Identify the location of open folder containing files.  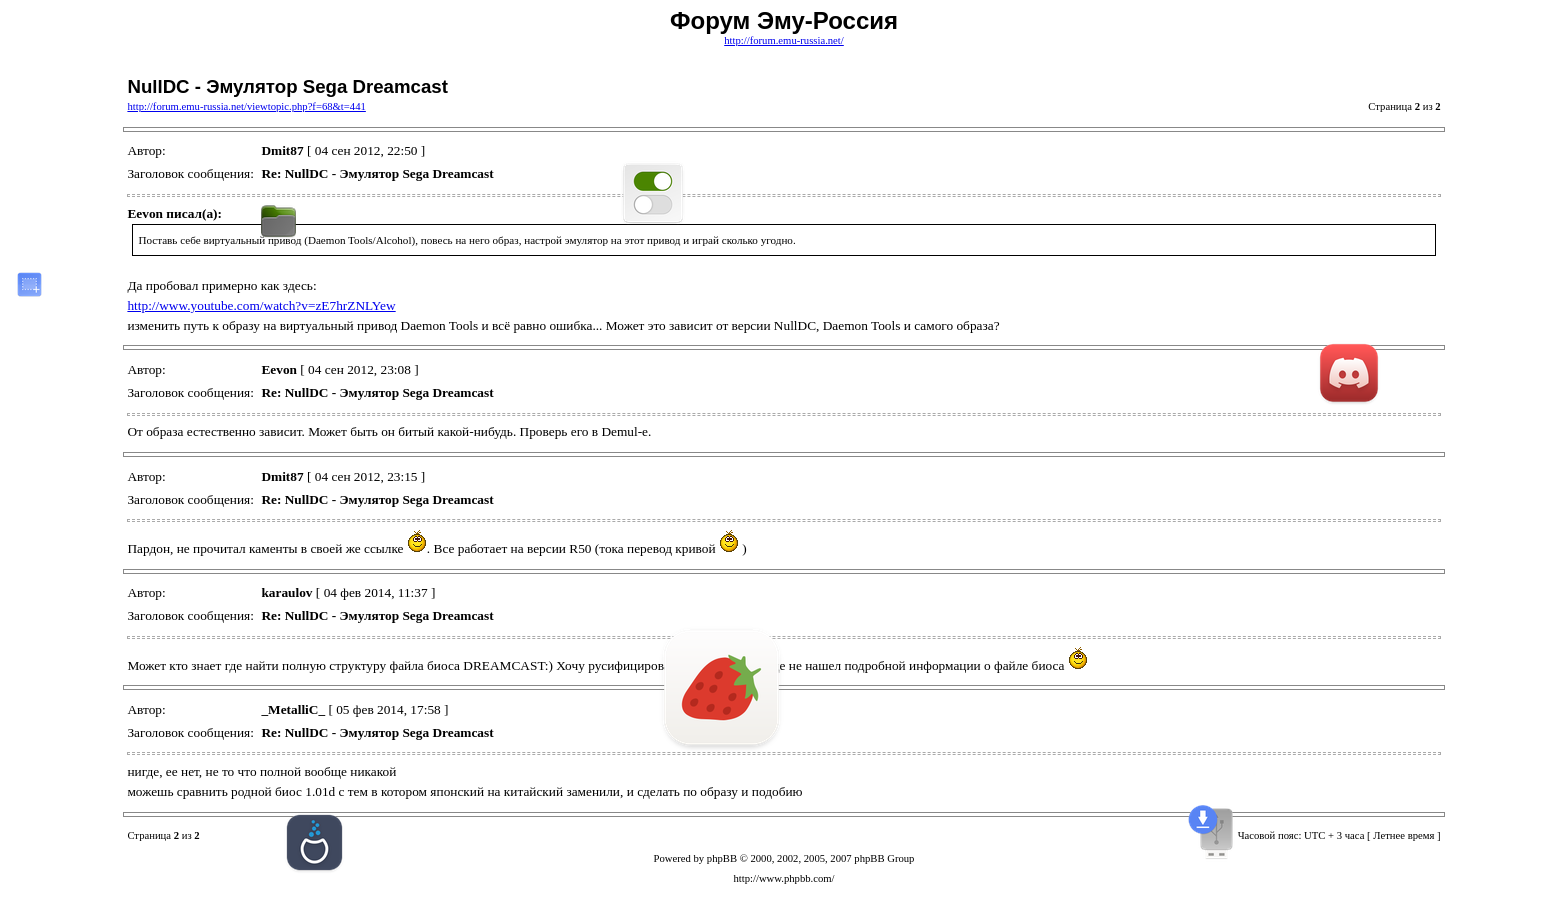
(278, 220).